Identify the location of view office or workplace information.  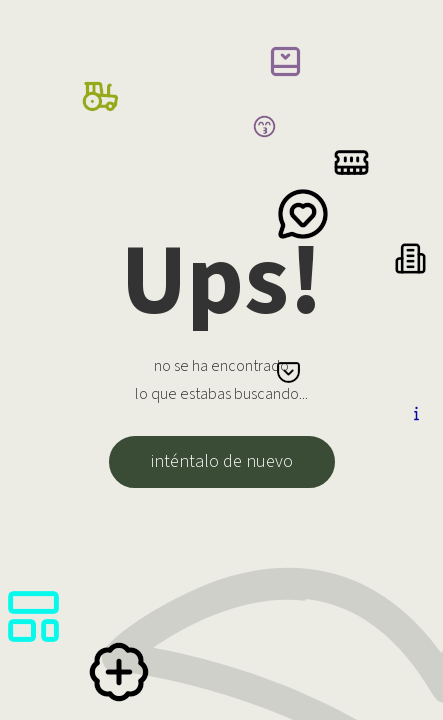
(410, 258).